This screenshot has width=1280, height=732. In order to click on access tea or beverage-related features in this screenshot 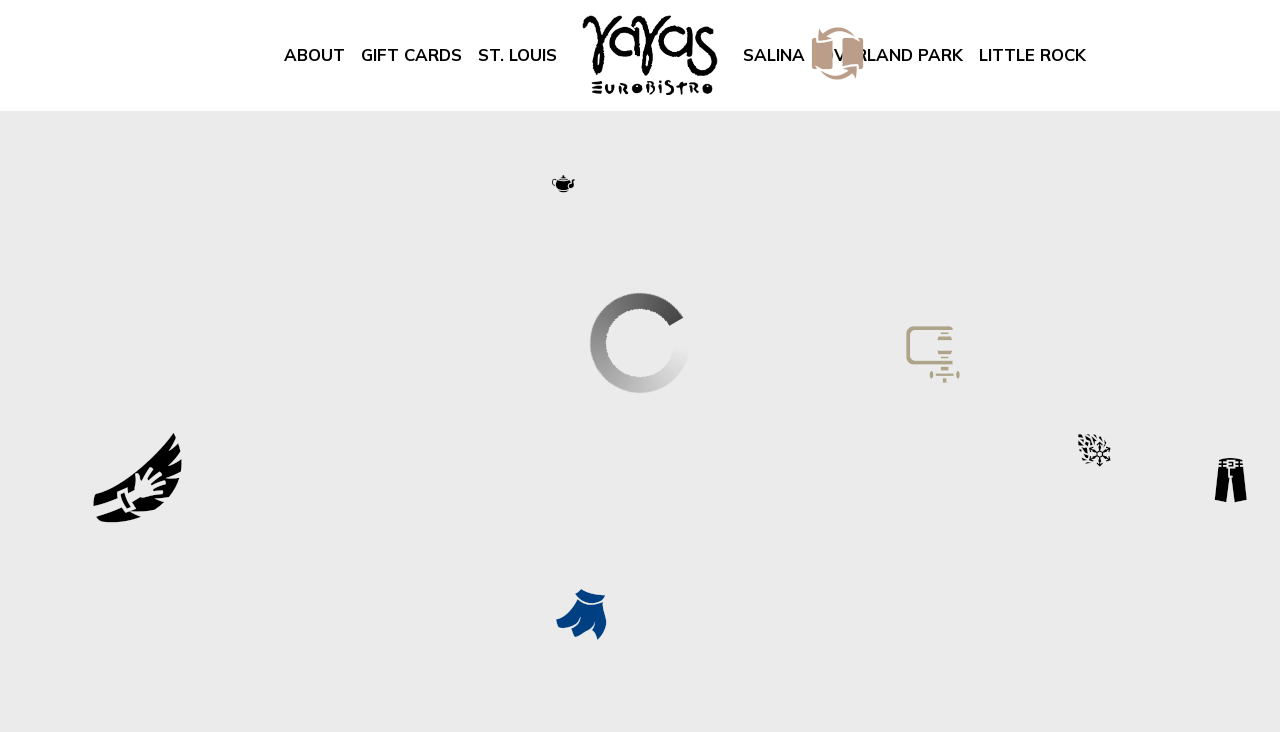, I will do `click(563, 183)`.